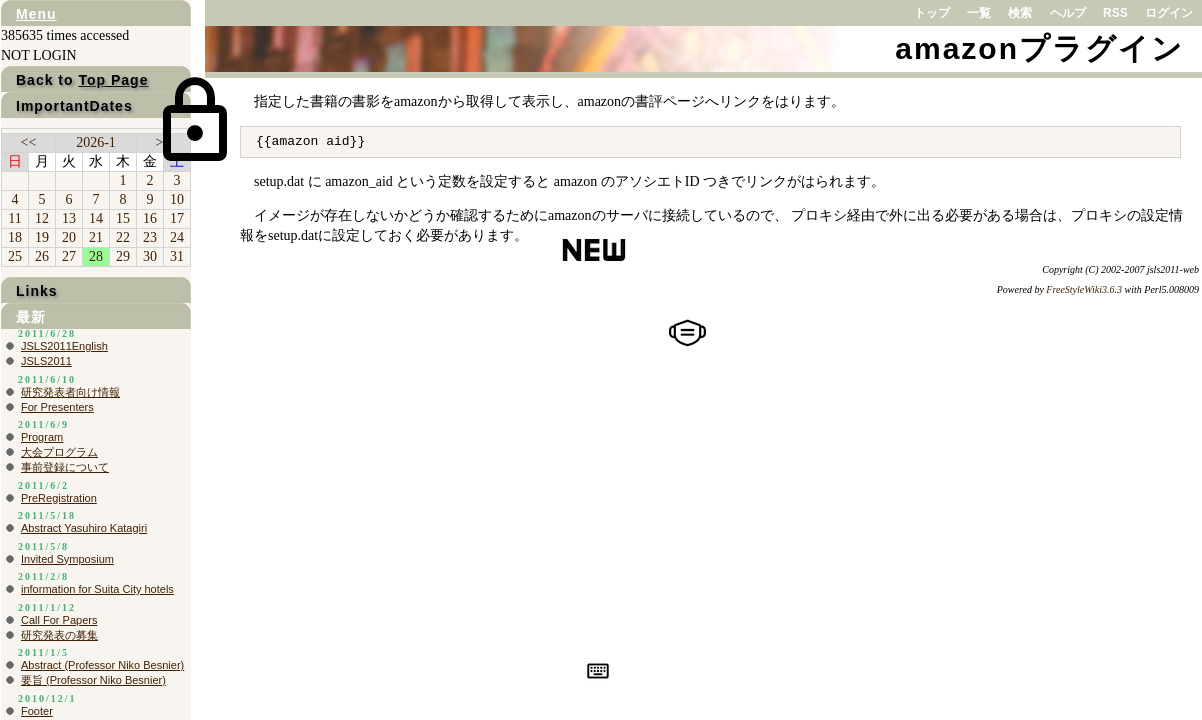 The height and width of the screenshot is (720, 1202). What do you see at coordinates (598, 671) in the screenshot?
I see `open on-screen keyboard` at bounding box center [598, 671].